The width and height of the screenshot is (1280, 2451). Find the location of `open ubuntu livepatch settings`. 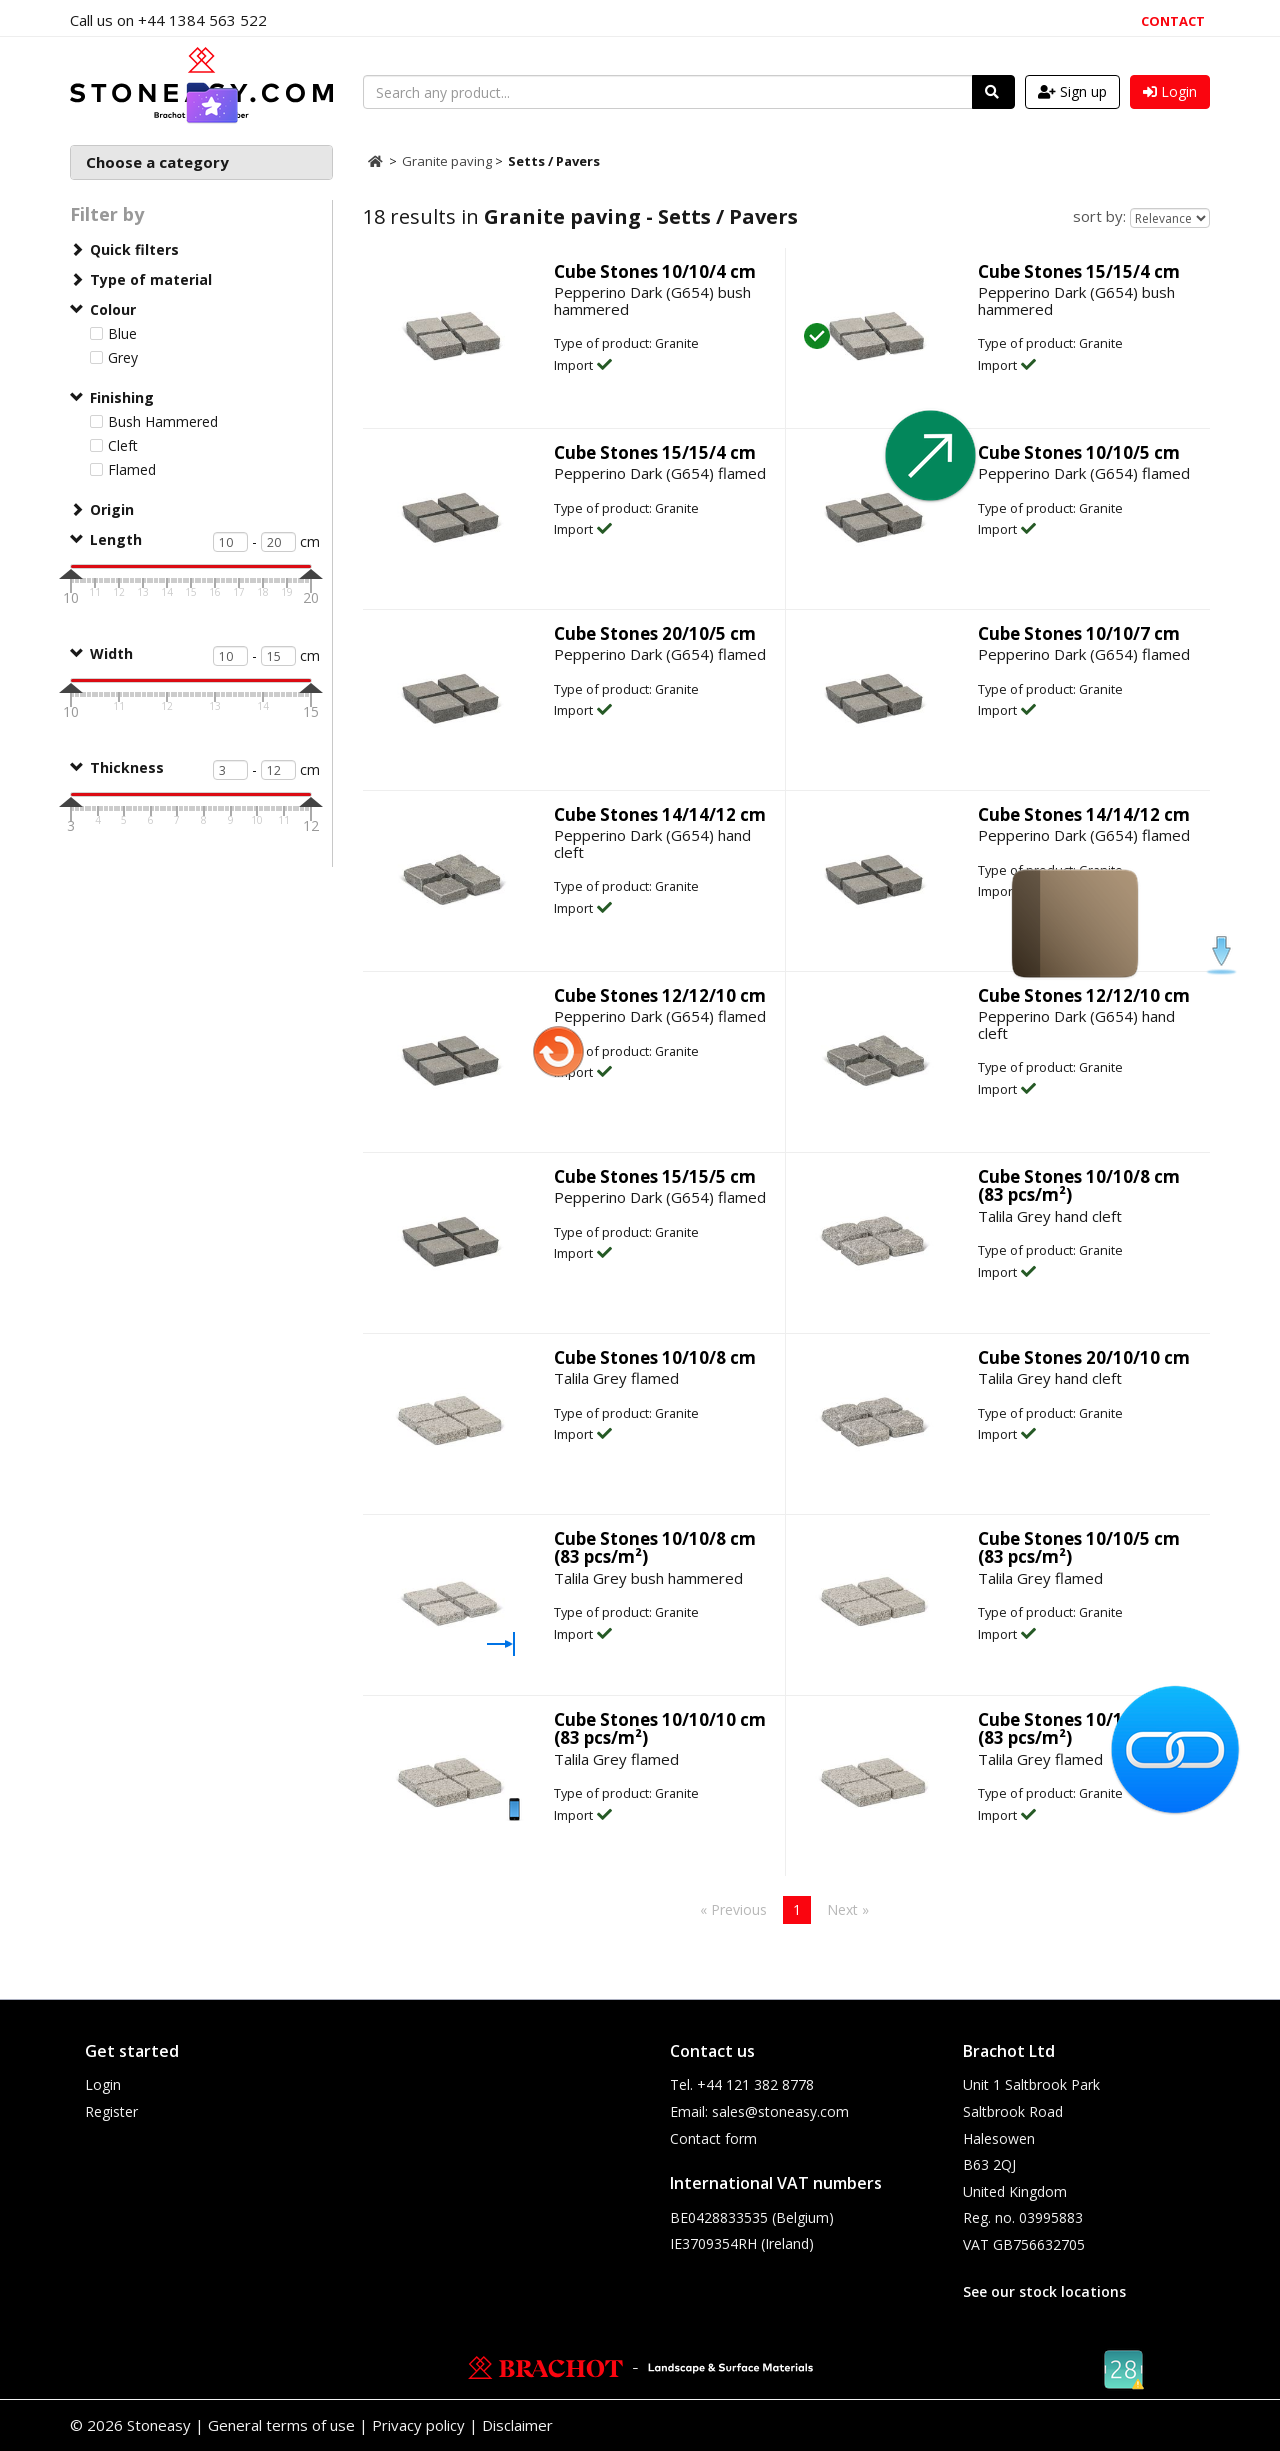

open ubuntu livepatch settings is located at coordinates (558, 1051).